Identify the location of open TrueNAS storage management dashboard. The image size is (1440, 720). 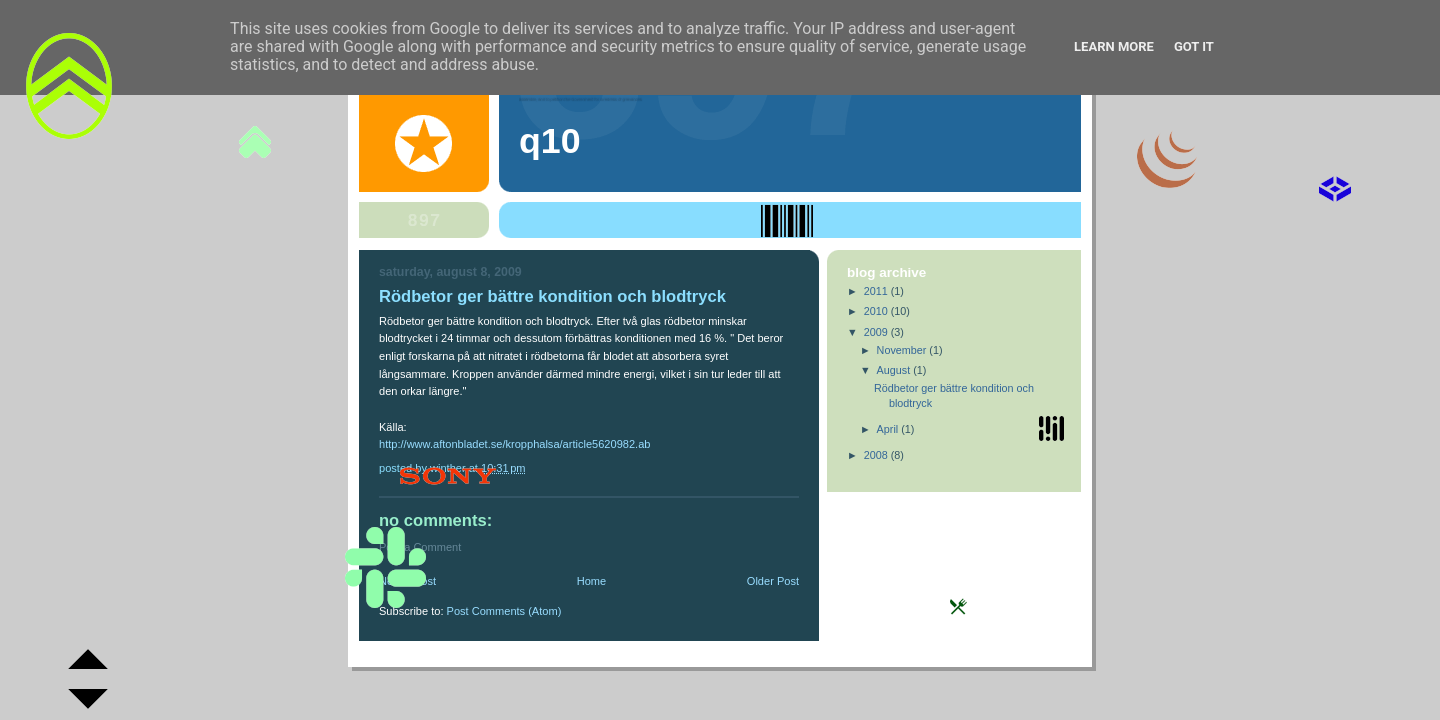
(1335, 189).